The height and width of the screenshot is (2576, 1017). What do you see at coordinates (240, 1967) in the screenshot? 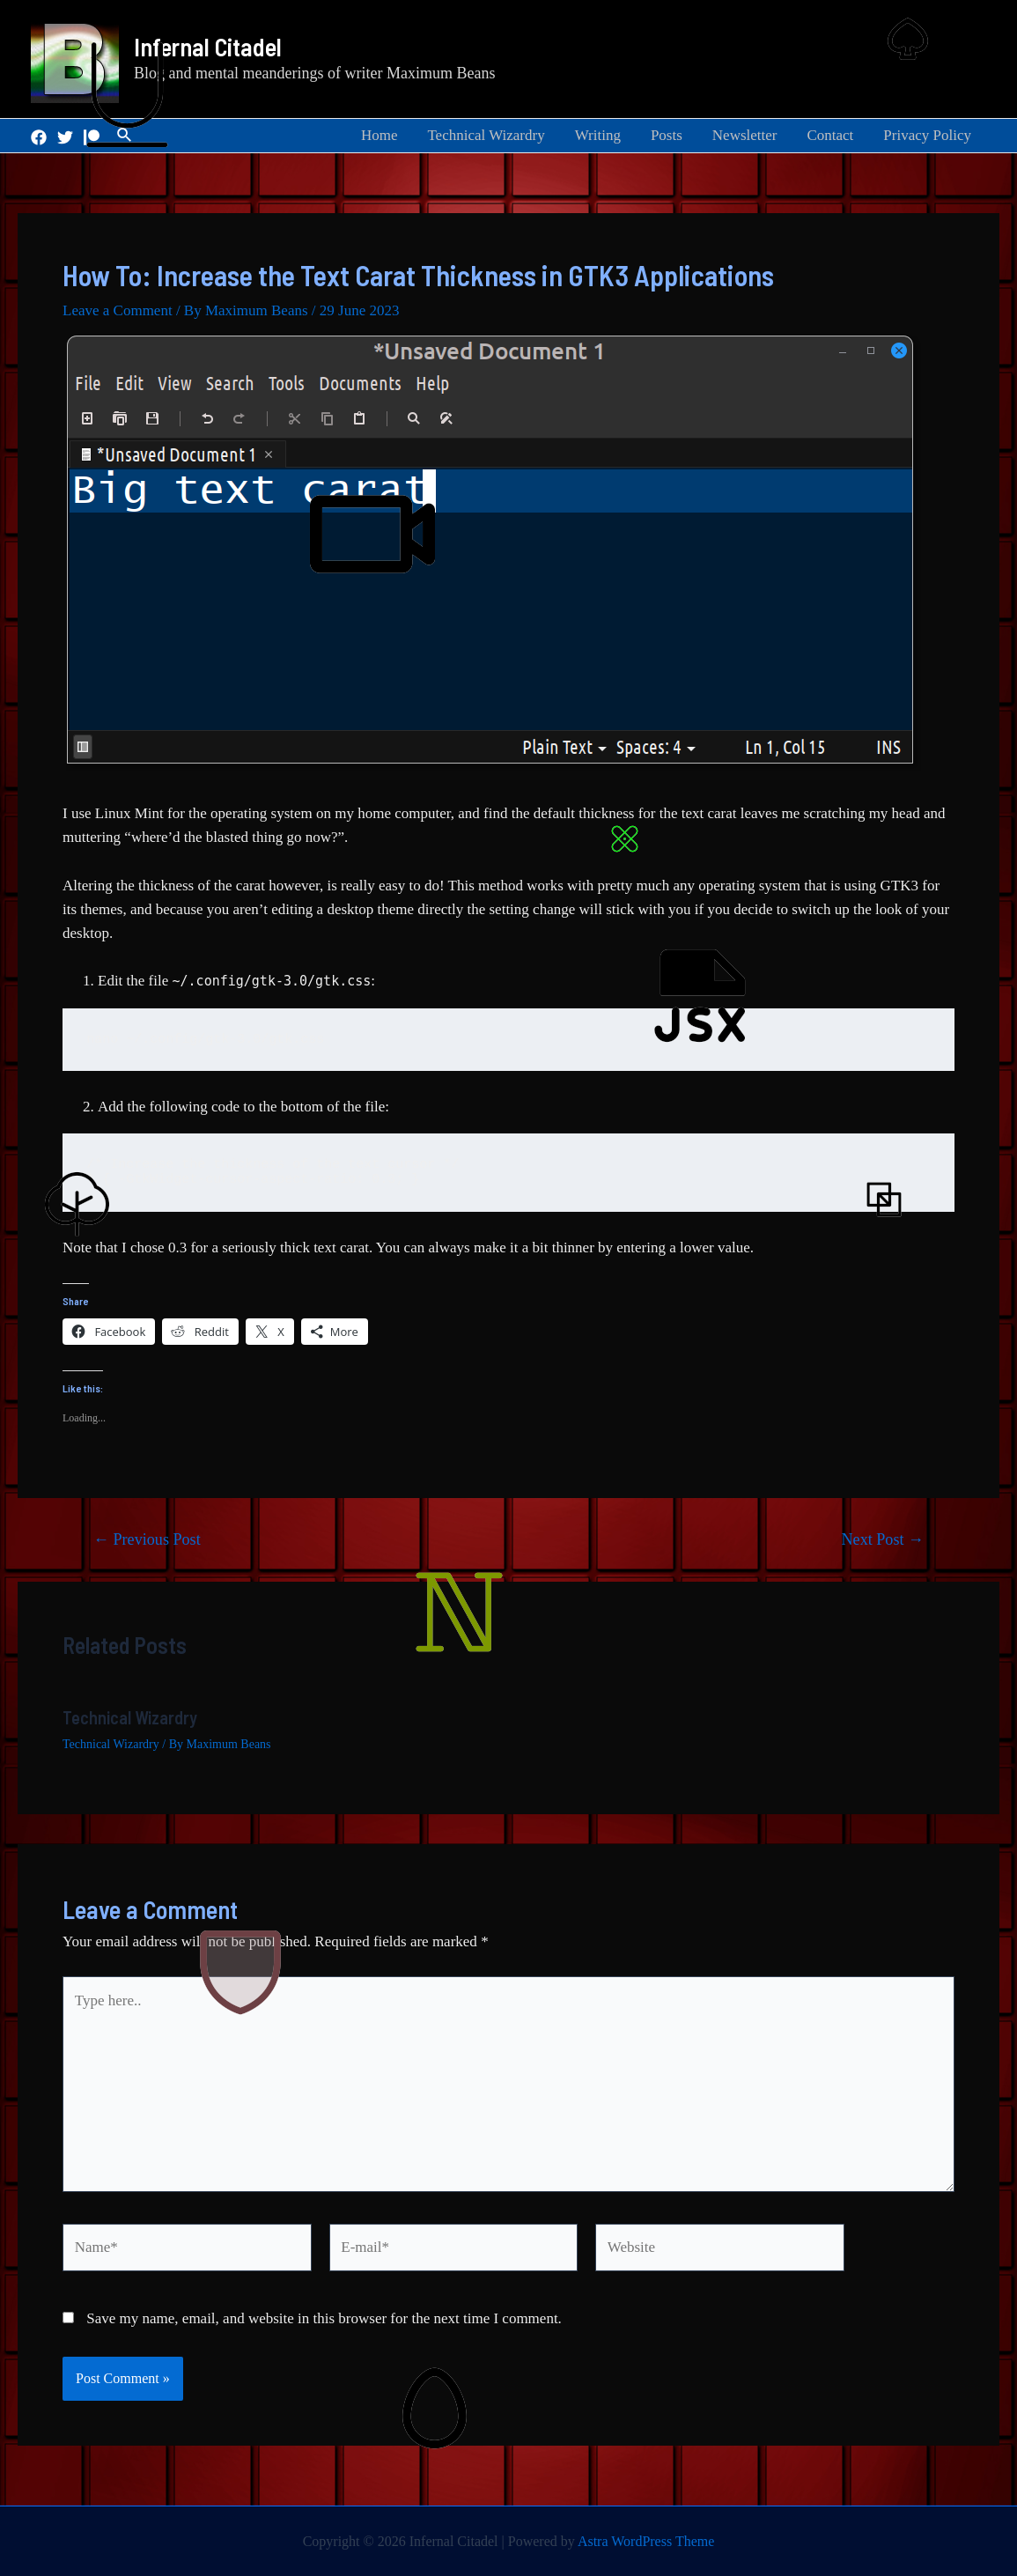
I see `access security or privacy settings` at bounding box center [240, 1967].